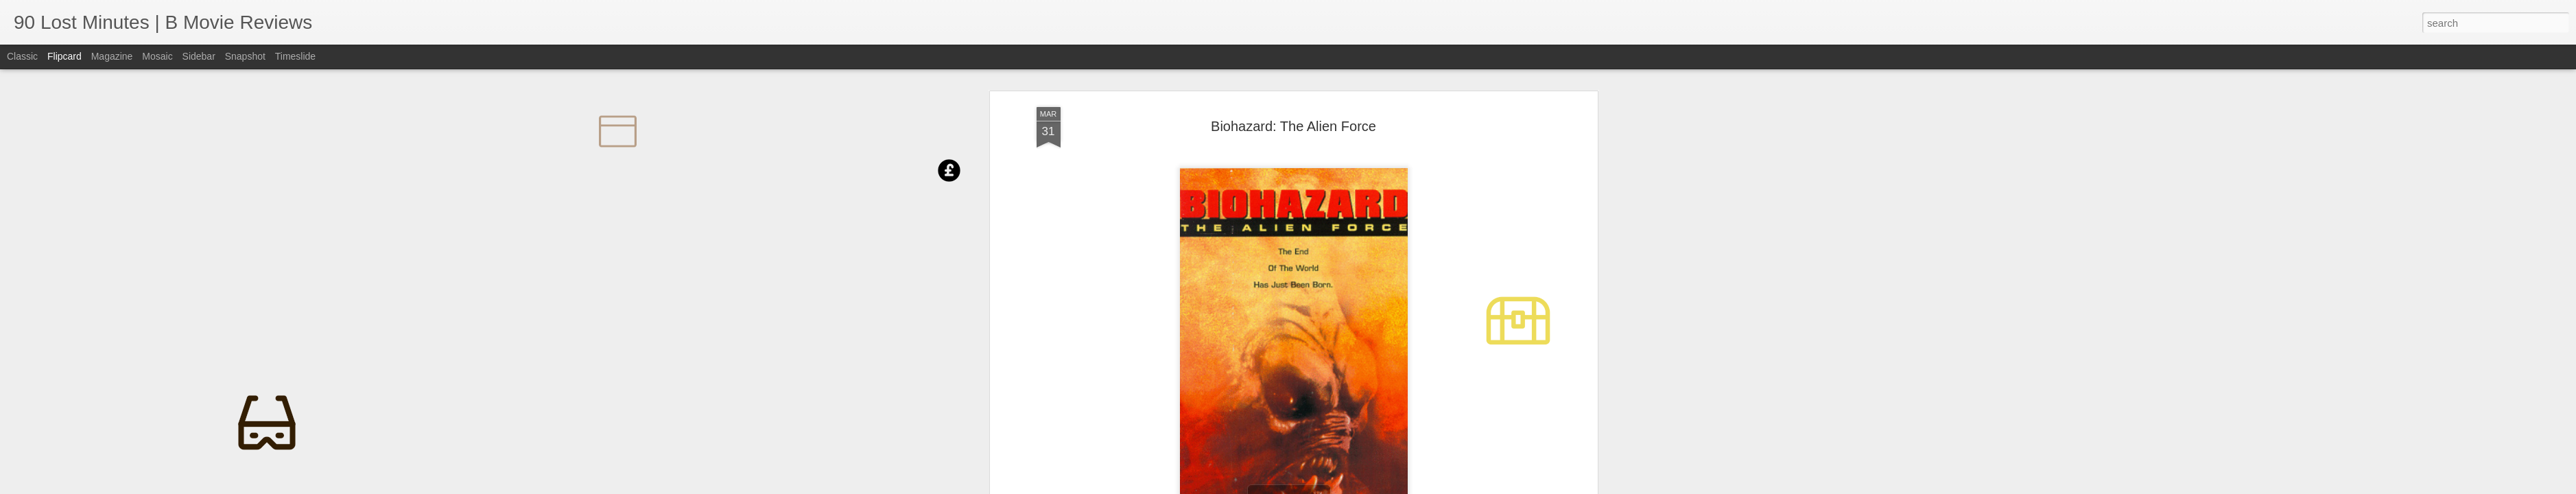 Image resolution: width=2576 pixels, height=494 pixels. Describe the element at coordinates (617, 131) in the screenshot. I see `open web browser` at that location.